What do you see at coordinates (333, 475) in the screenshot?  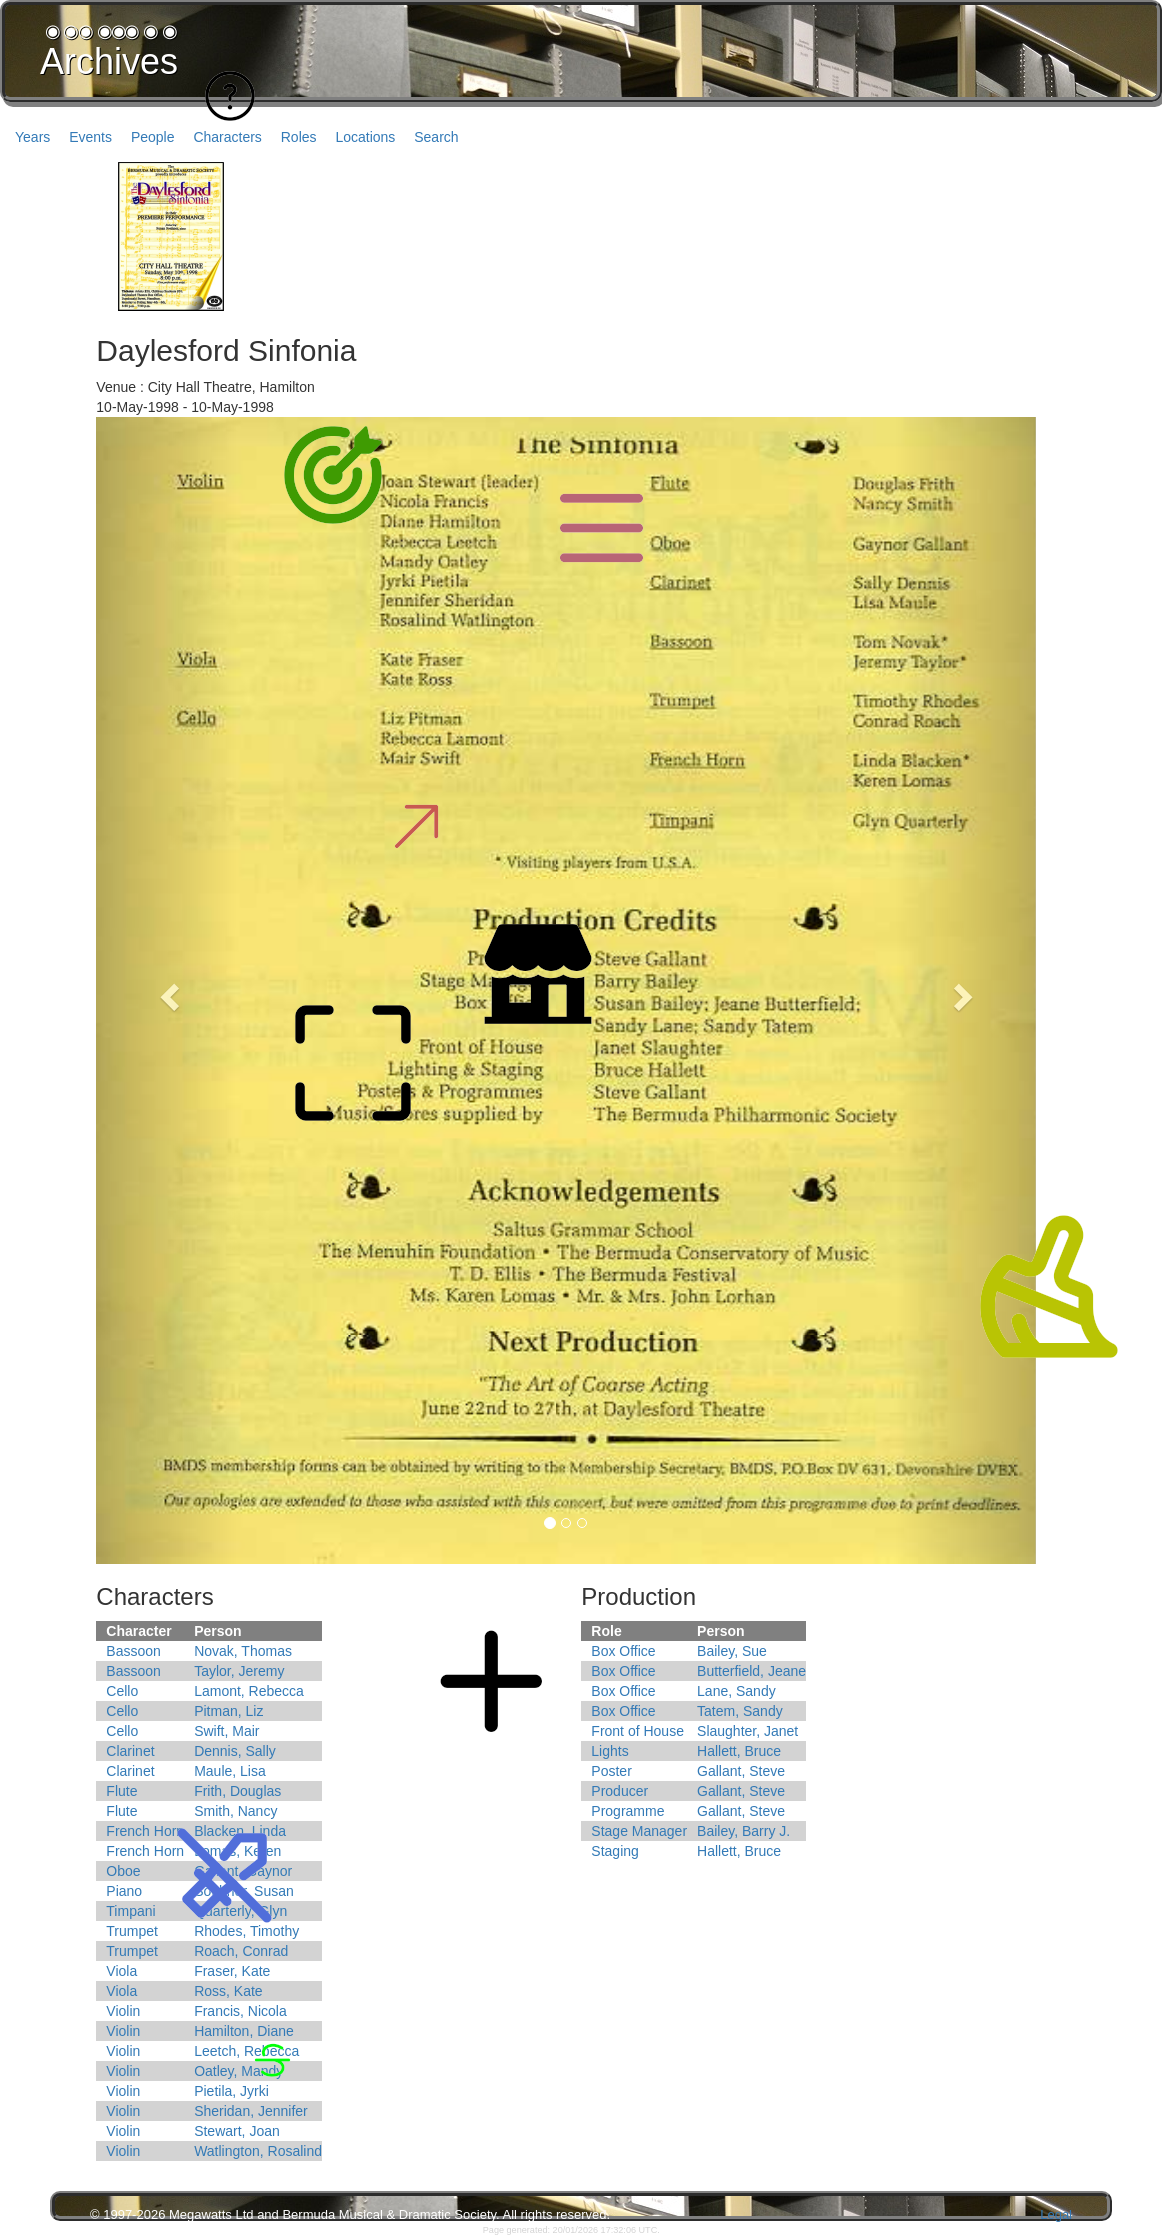 I see `view project goals or milestones` at bounding box center [333, 475].